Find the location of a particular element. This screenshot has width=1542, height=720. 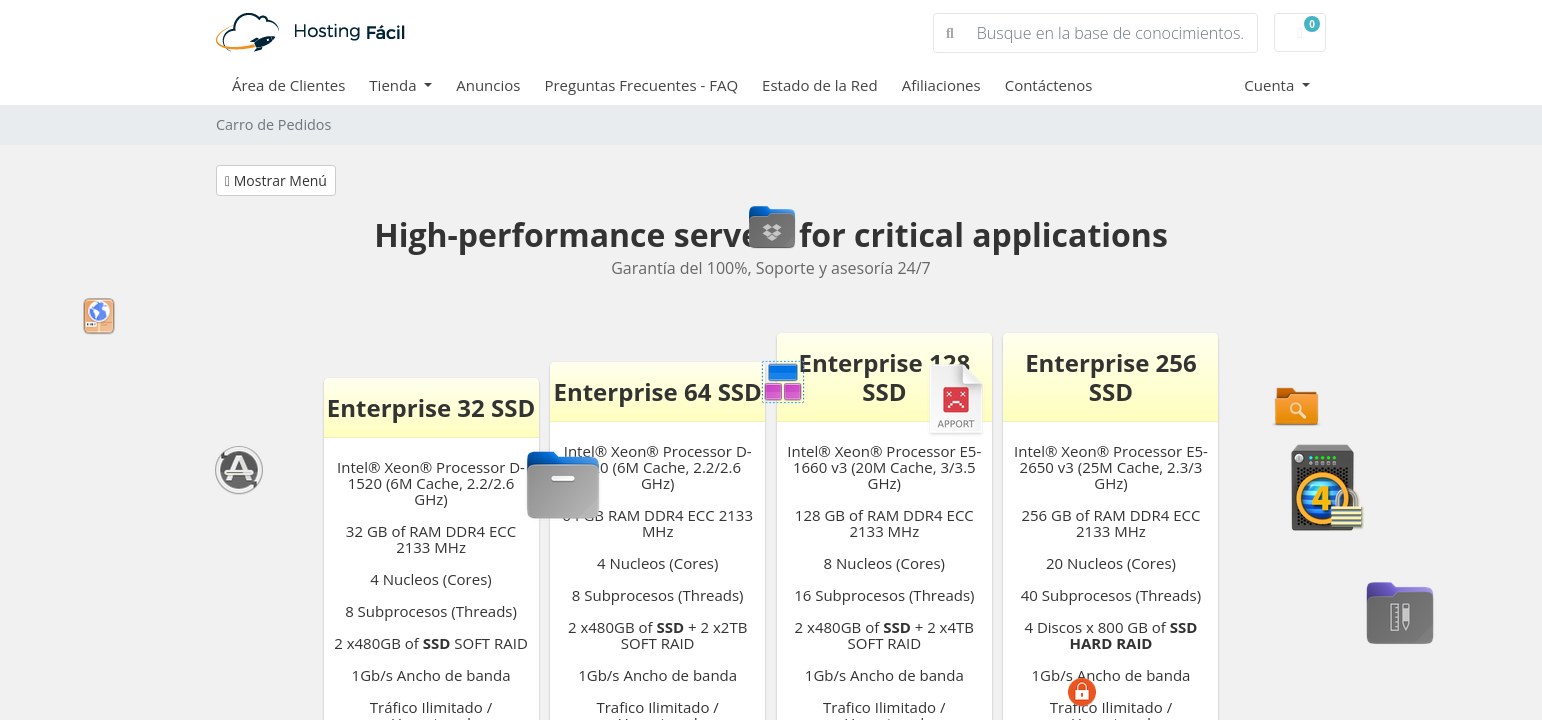

open templates folder is located at coordinates (1400, 613).